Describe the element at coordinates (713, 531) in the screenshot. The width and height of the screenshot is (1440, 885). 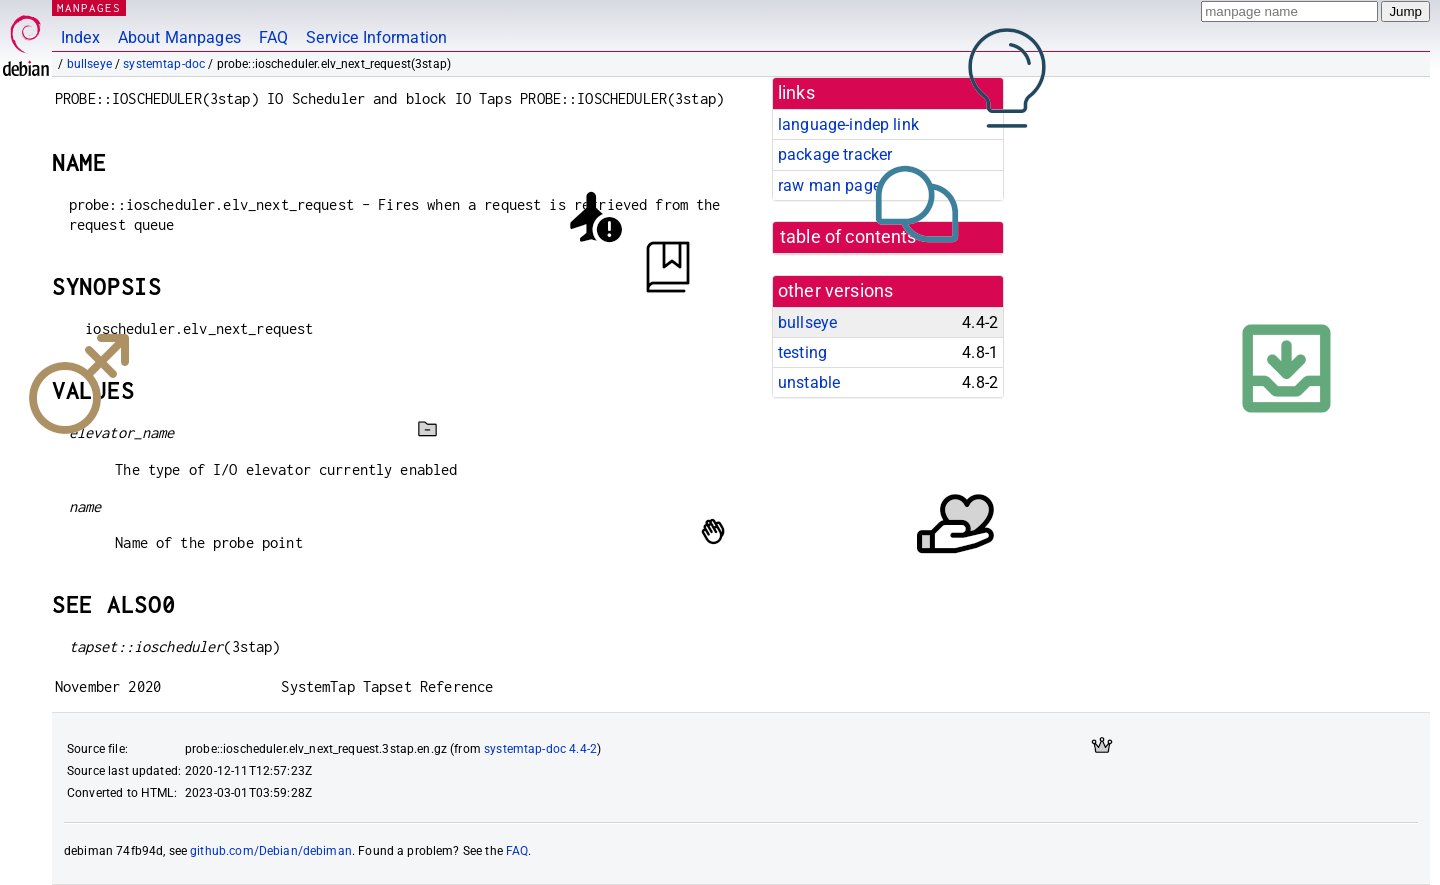
I see `give applause or show appreciation` at that location.